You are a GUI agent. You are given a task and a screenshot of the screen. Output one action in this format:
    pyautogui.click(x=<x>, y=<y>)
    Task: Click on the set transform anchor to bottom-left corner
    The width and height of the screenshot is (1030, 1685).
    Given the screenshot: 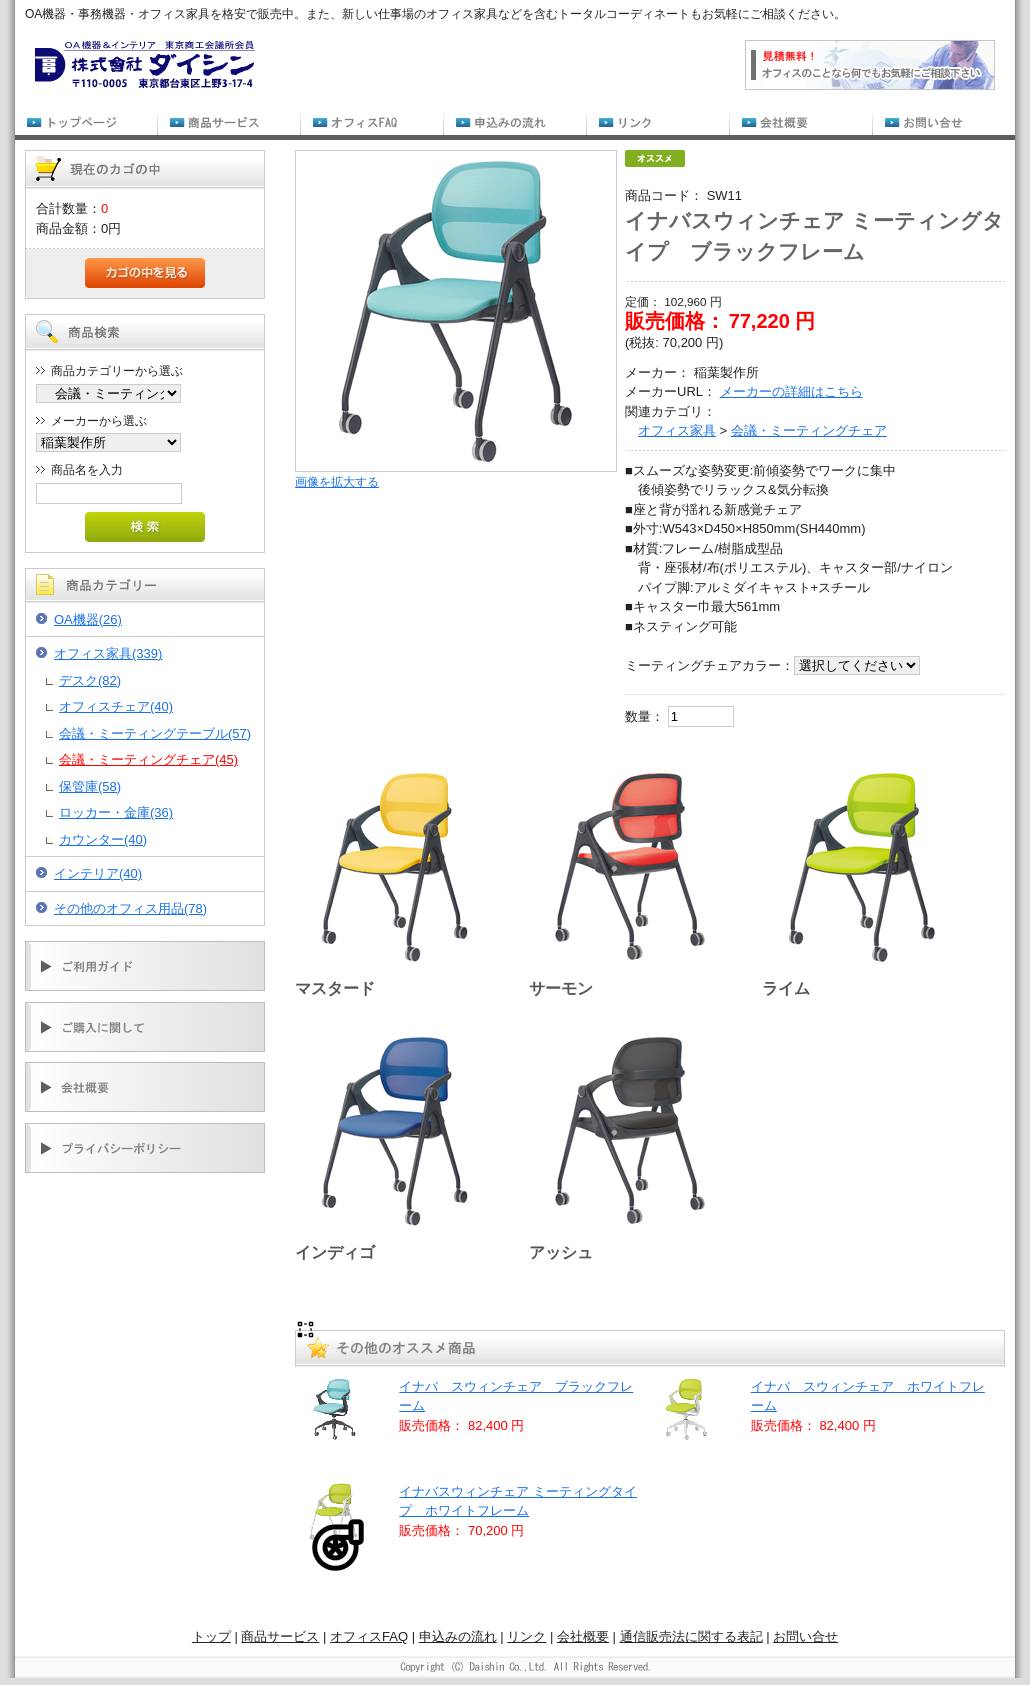 What is the action you would take?
    pyautogui.click(x=305, y=1329)
    